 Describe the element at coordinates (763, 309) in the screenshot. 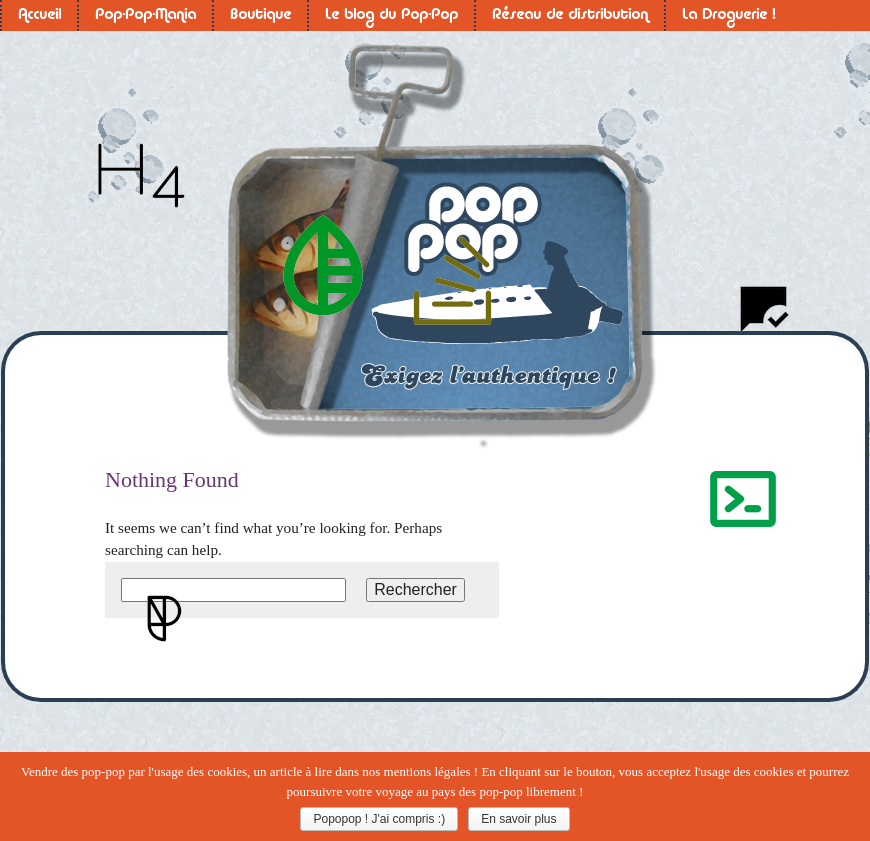

I see `message has been read` at that location.